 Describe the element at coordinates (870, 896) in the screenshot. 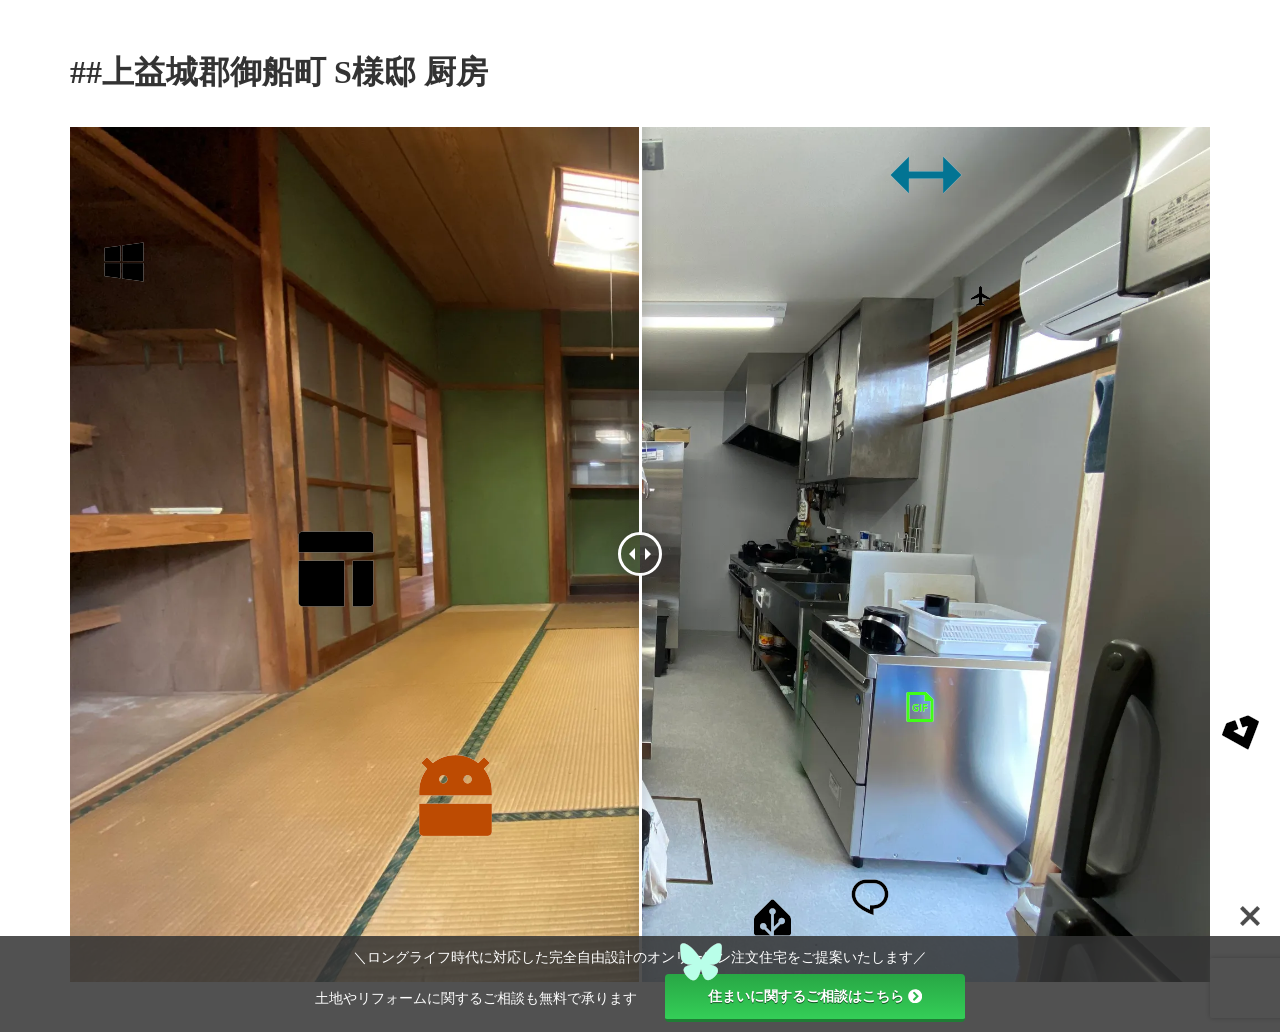

I see `open chat or messaging` at that location.